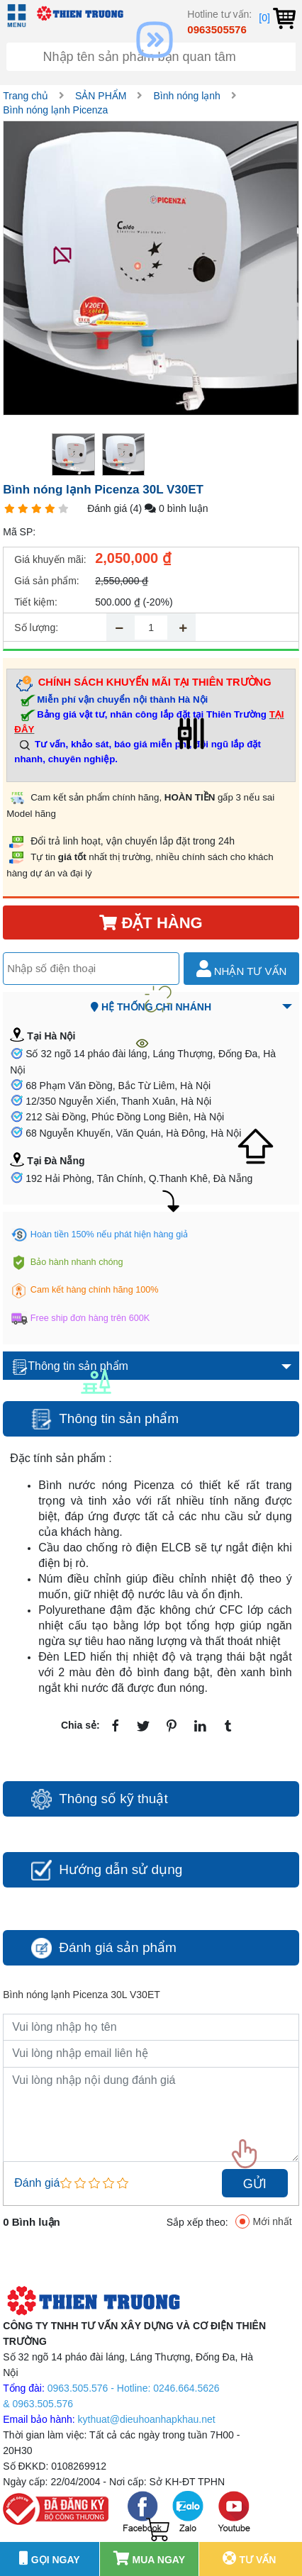 This screenshot has height=2576, width=302. Describe the element at coordinates (244, 2153) in the screenshot. I see `tap or click to interact with an element` at that location.